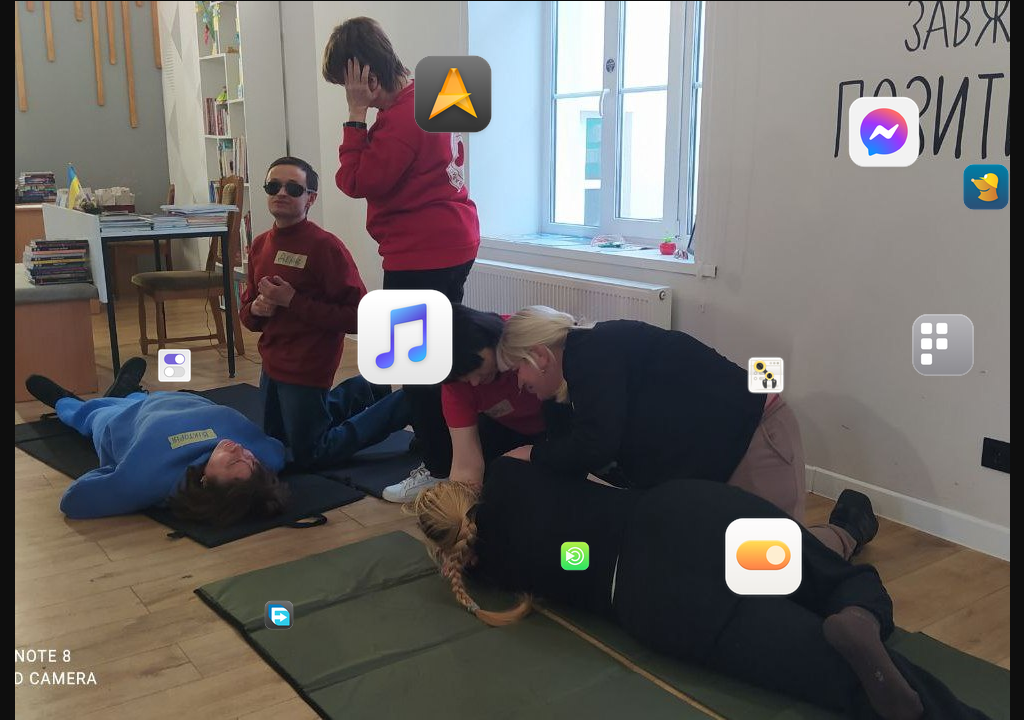 This screenshot has height=720, width=1024. I want to click on open akira vector graphics editor, so click(453, 94).